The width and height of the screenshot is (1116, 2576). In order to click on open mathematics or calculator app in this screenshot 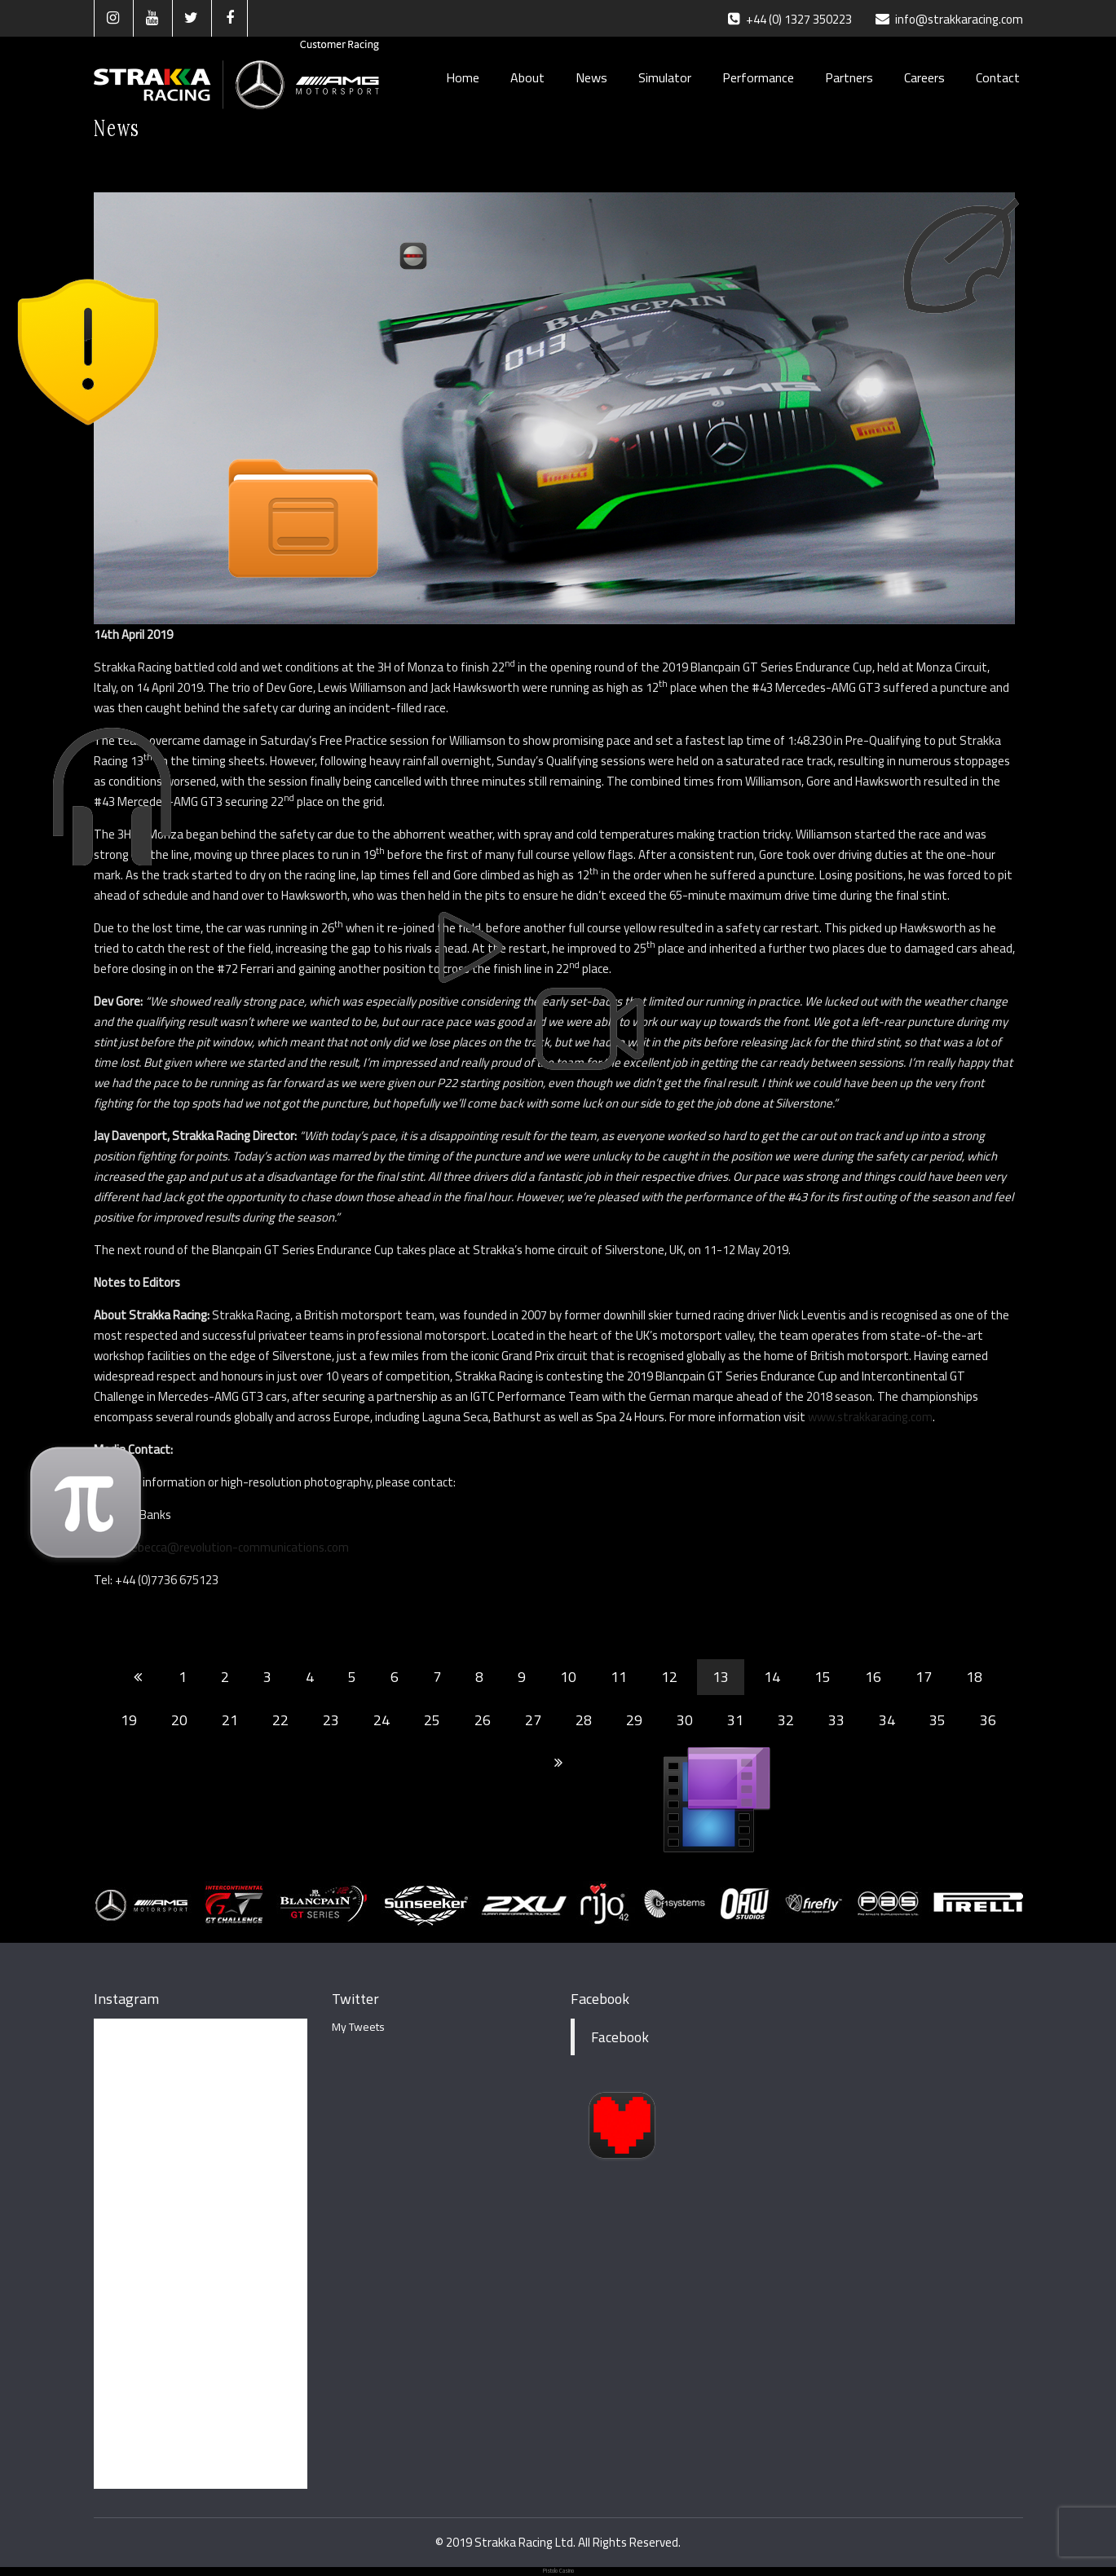, I will do `click(86, 1504)`.